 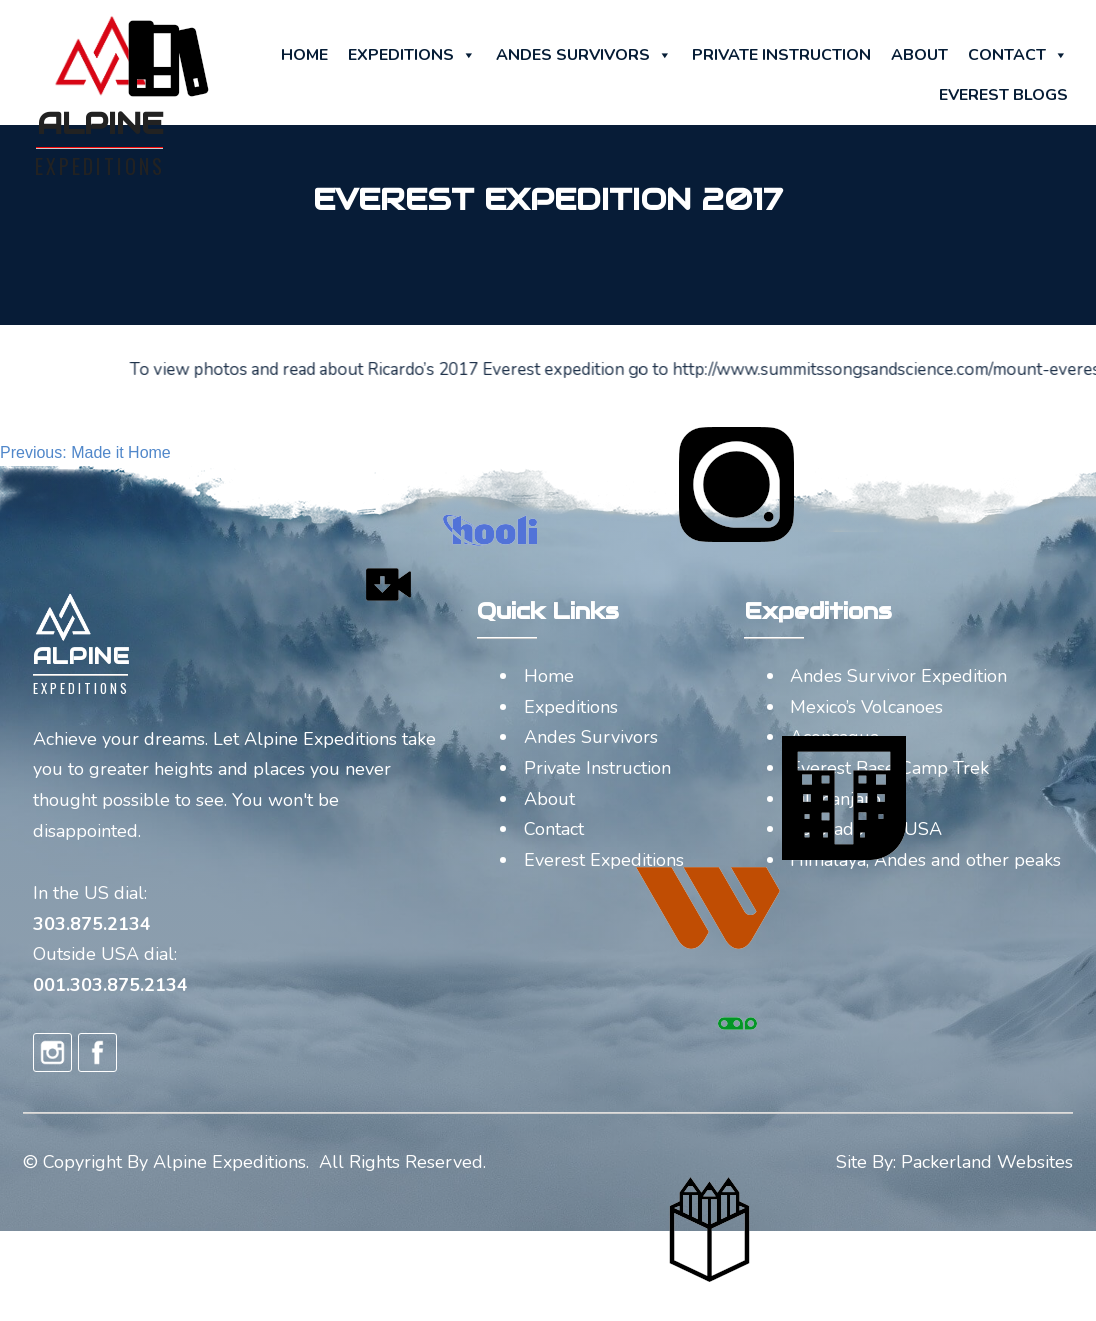 I want to click on western union logo, so click(x=708, y=908).